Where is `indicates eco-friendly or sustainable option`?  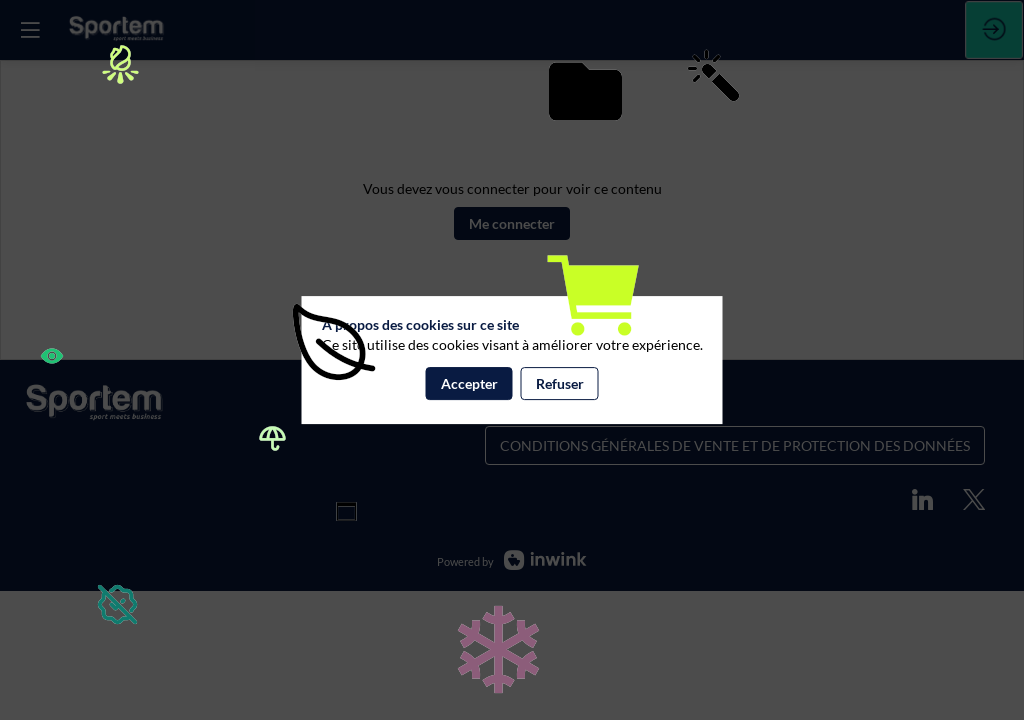
indicates eco-friendly or sustainable option is located at coordinates (334, 342).